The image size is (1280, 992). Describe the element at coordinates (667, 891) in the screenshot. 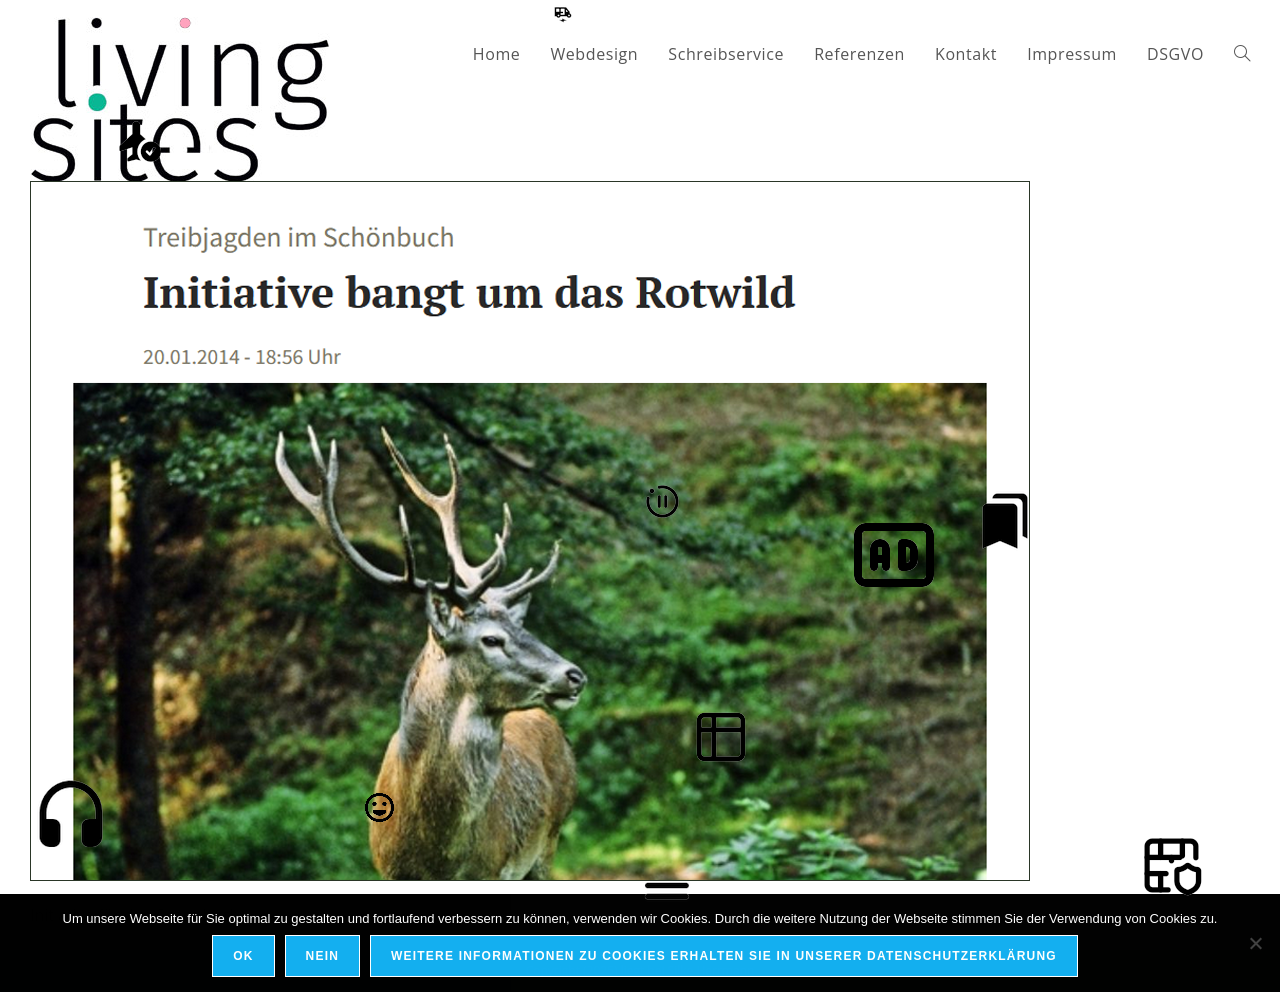

I see `drag to reorder items in a list` at that location.